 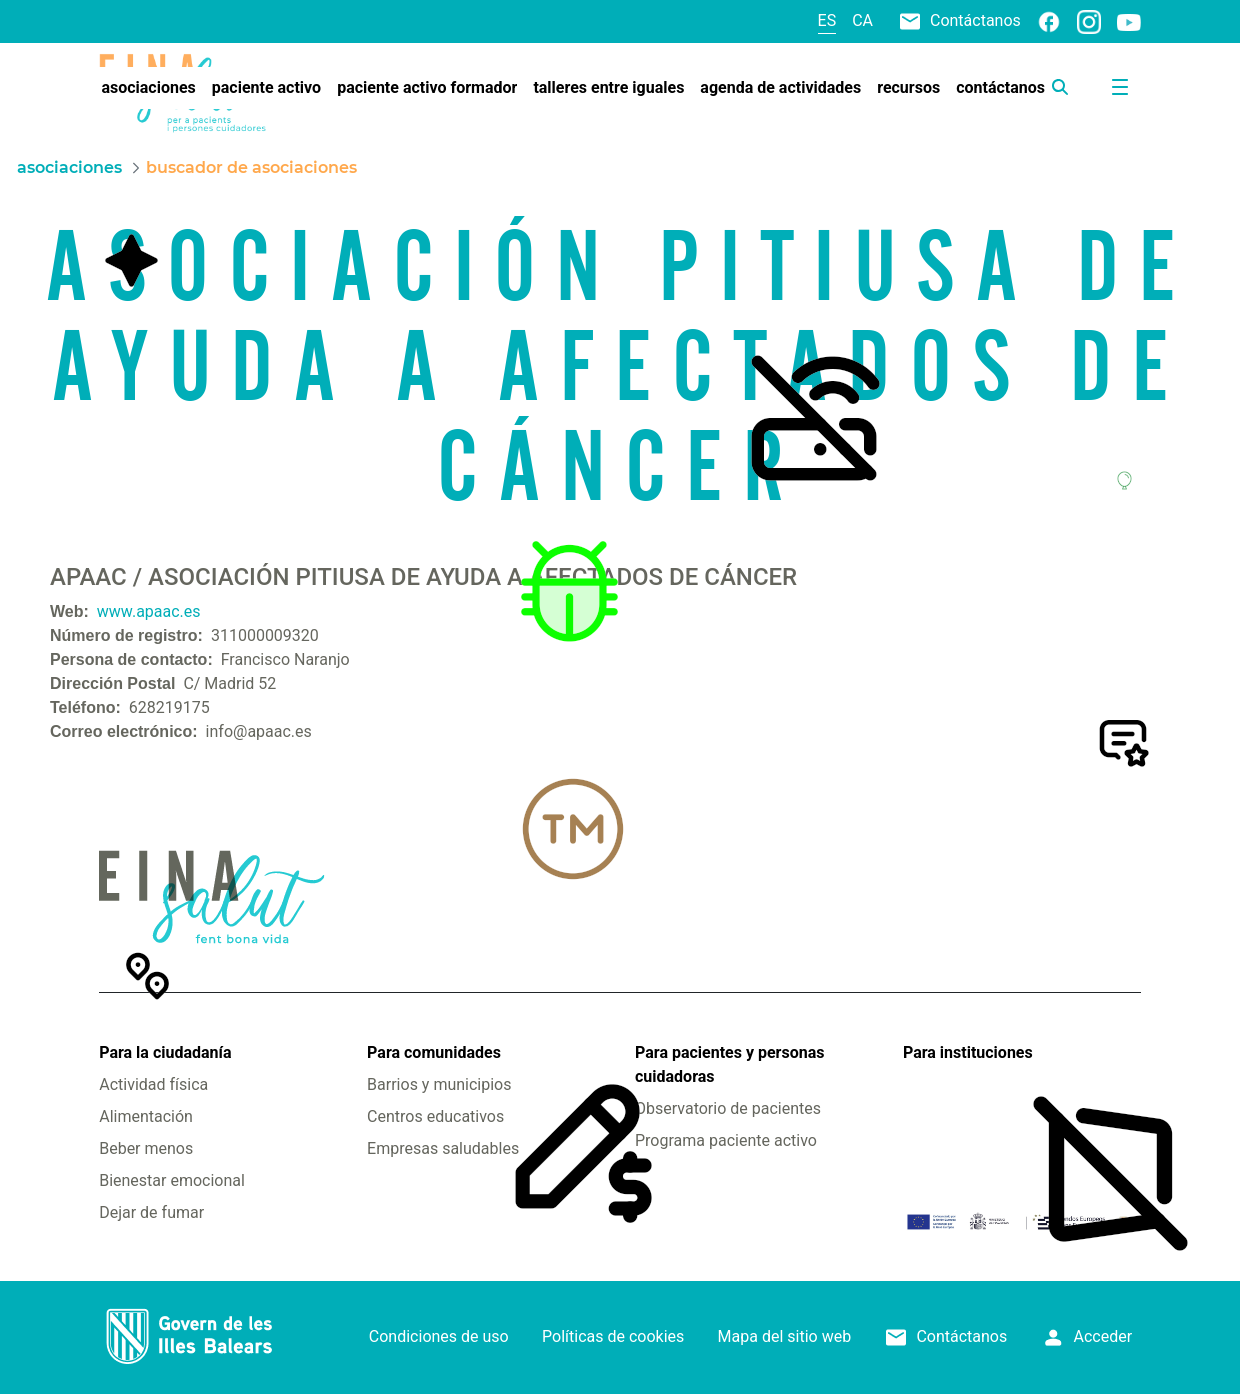 What do you see at coordinates (573, 829) in the screenshot?
I see `indicates trademarked content or branding` at bounding box center [573, 829].